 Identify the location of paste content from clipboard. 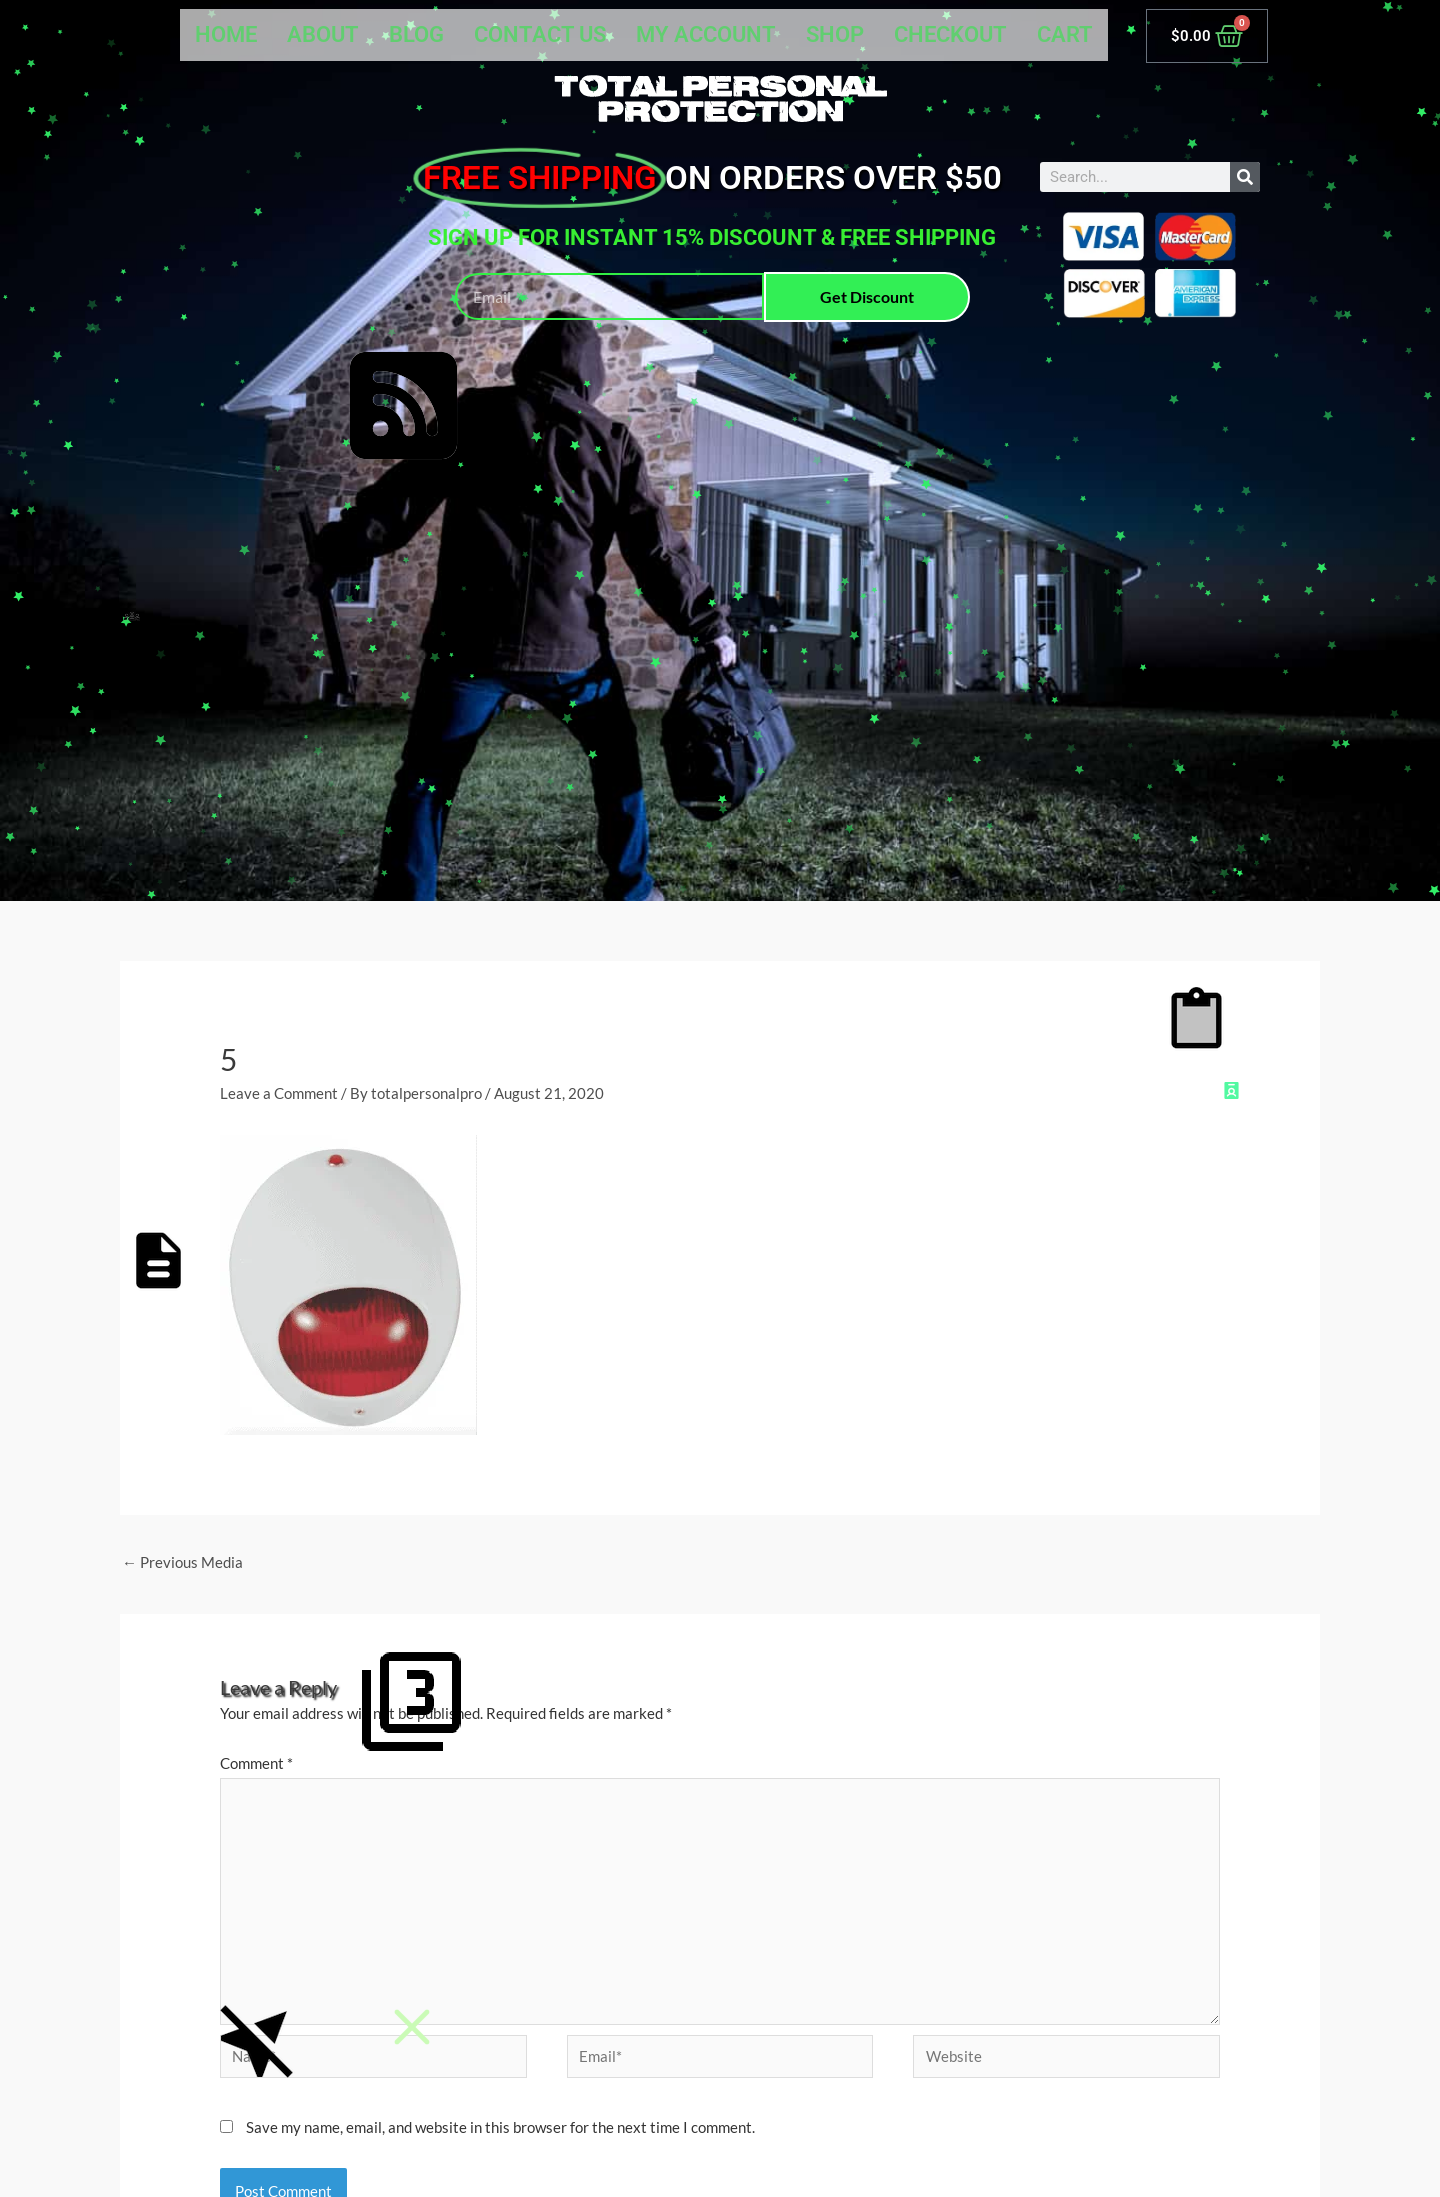
(1196, 1020).